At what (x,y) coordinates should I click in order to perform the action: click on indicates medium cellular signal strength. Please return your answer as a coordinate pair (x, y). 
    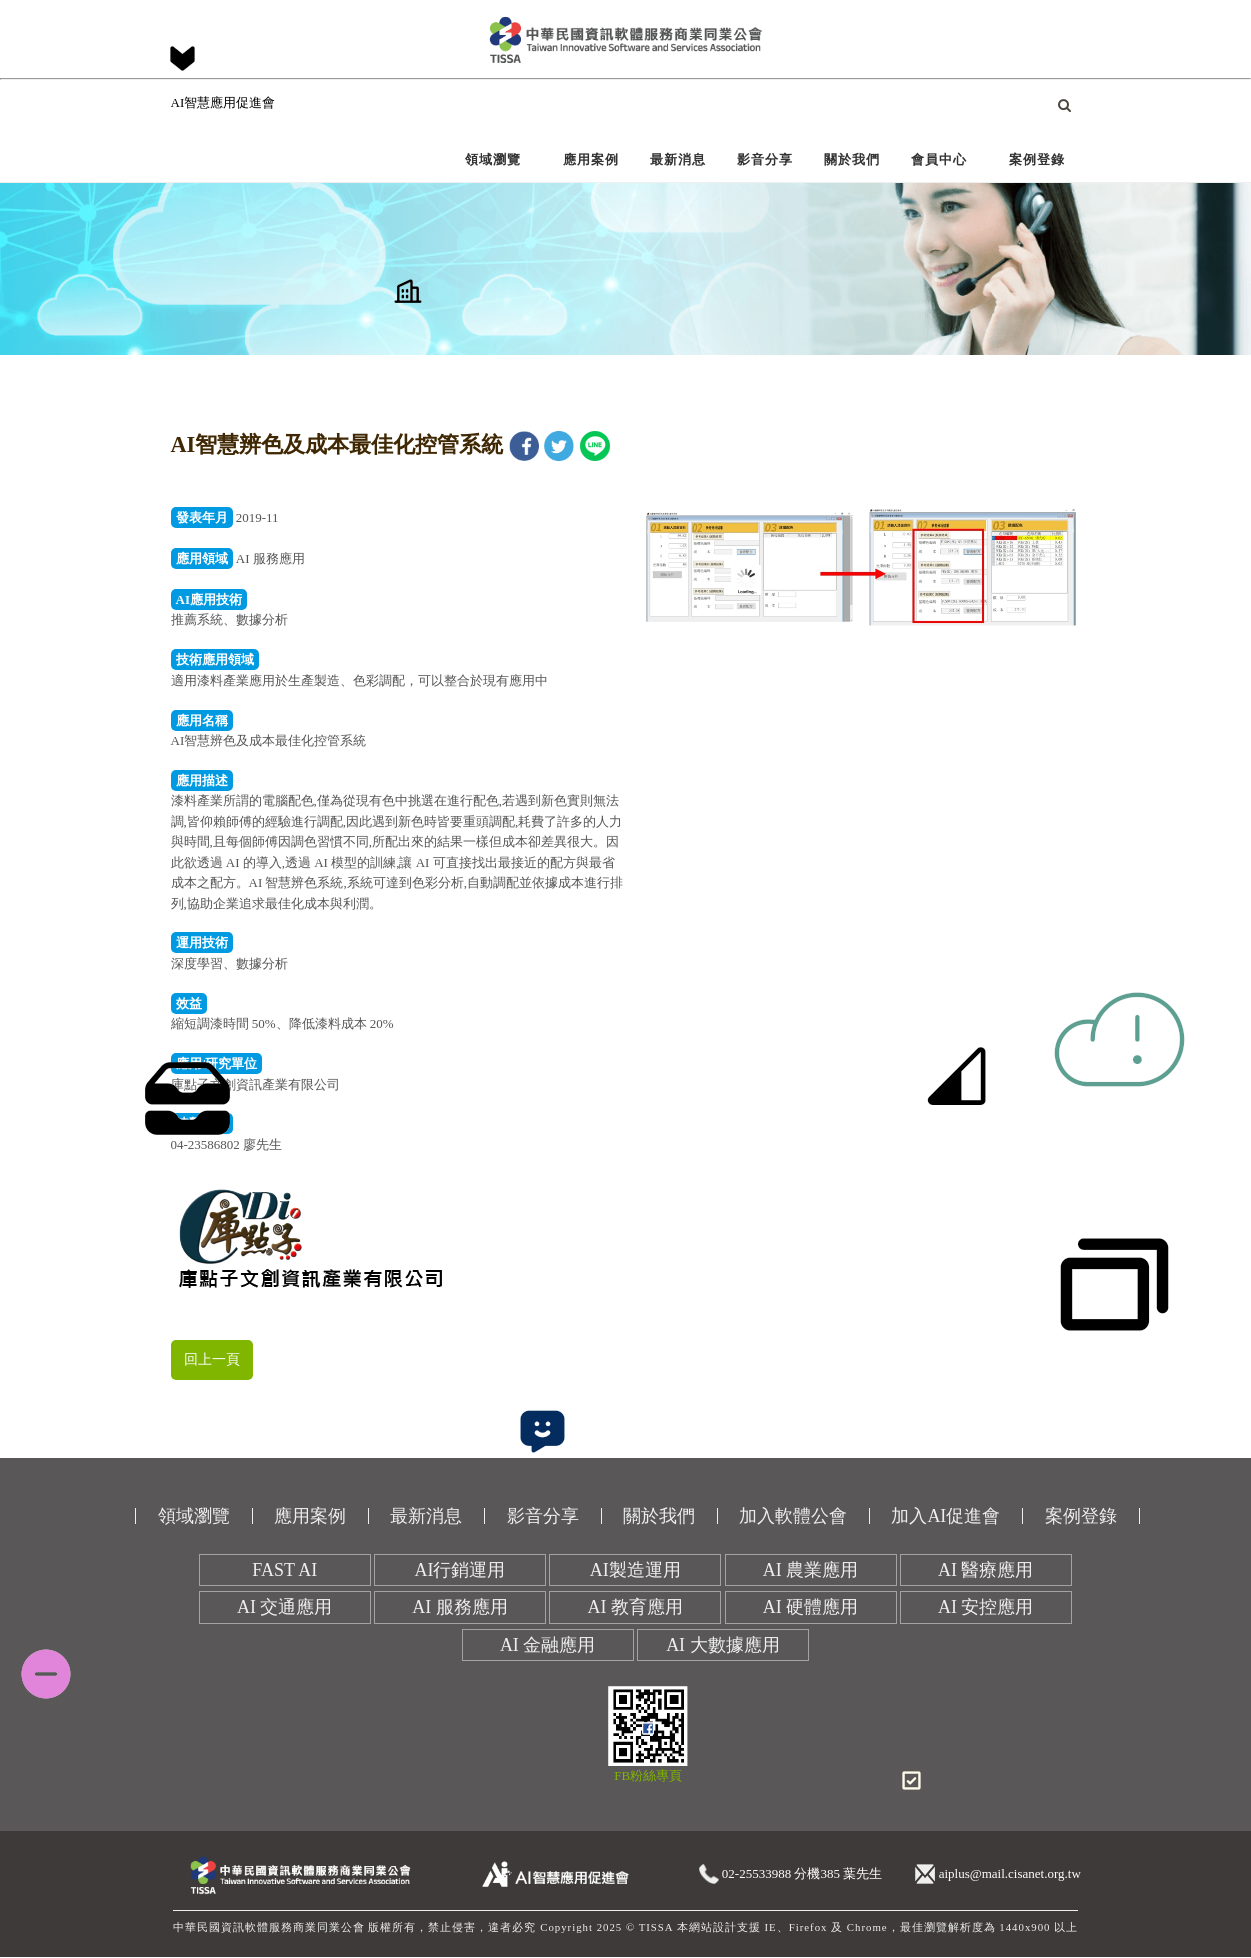
    Looking at the image, I should click on (961, 1078).